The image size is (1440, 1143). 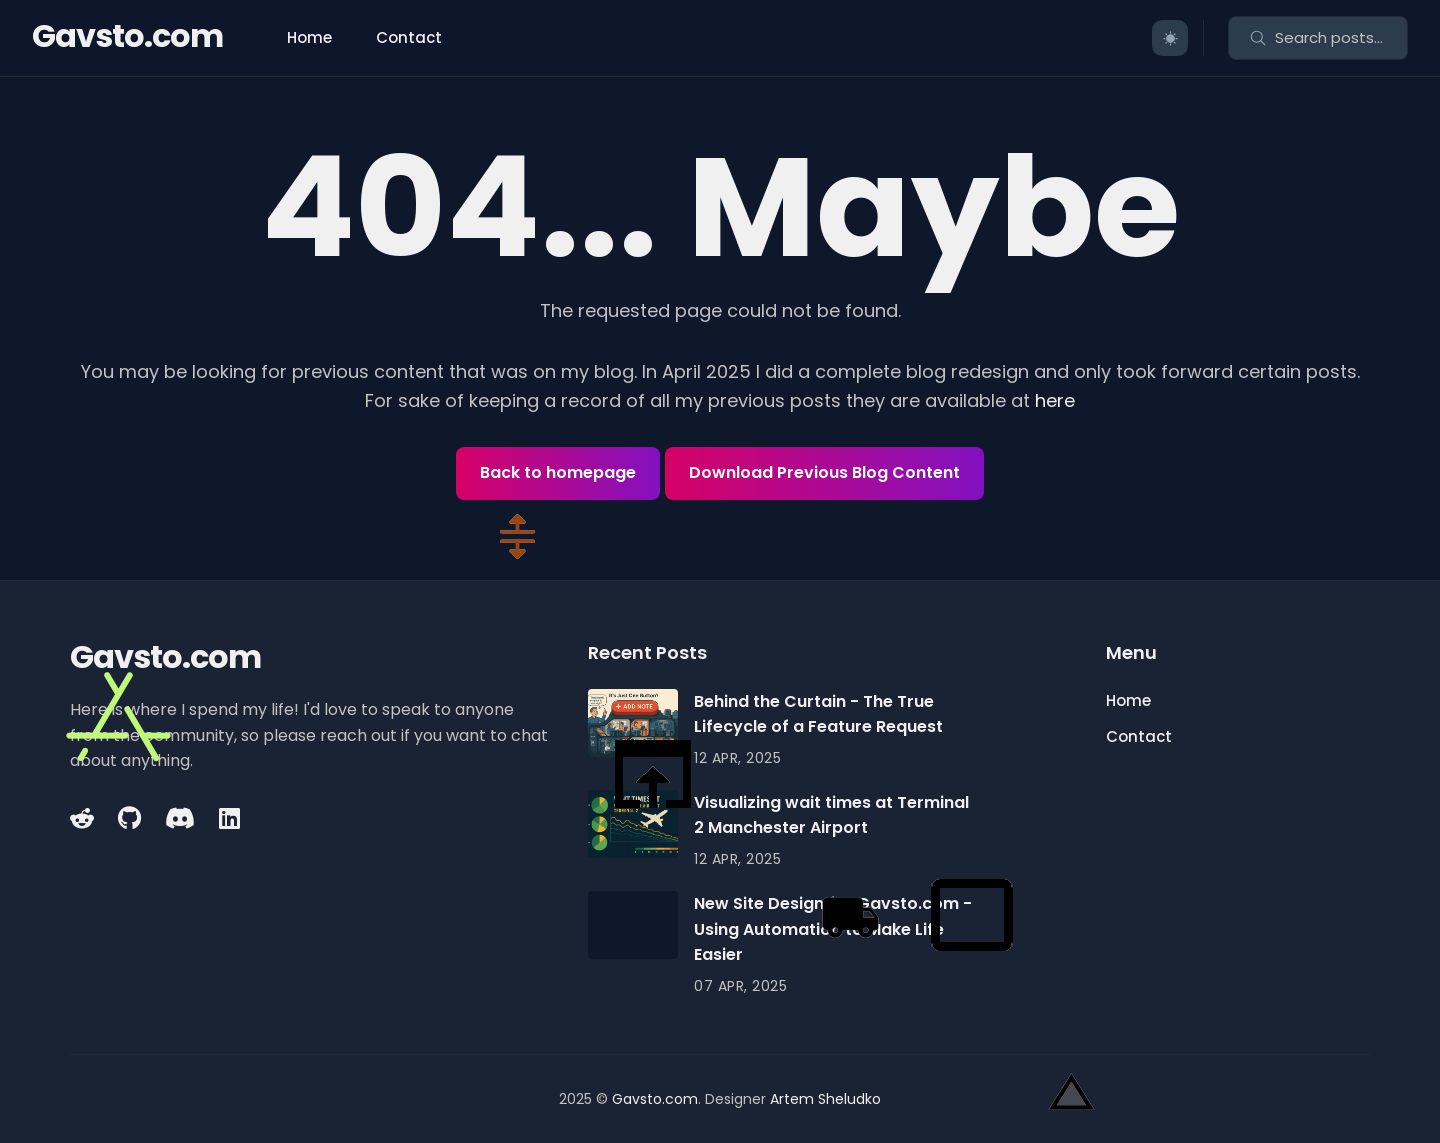 I want to click on view revision or change history, so click(x=1071, y=1091).